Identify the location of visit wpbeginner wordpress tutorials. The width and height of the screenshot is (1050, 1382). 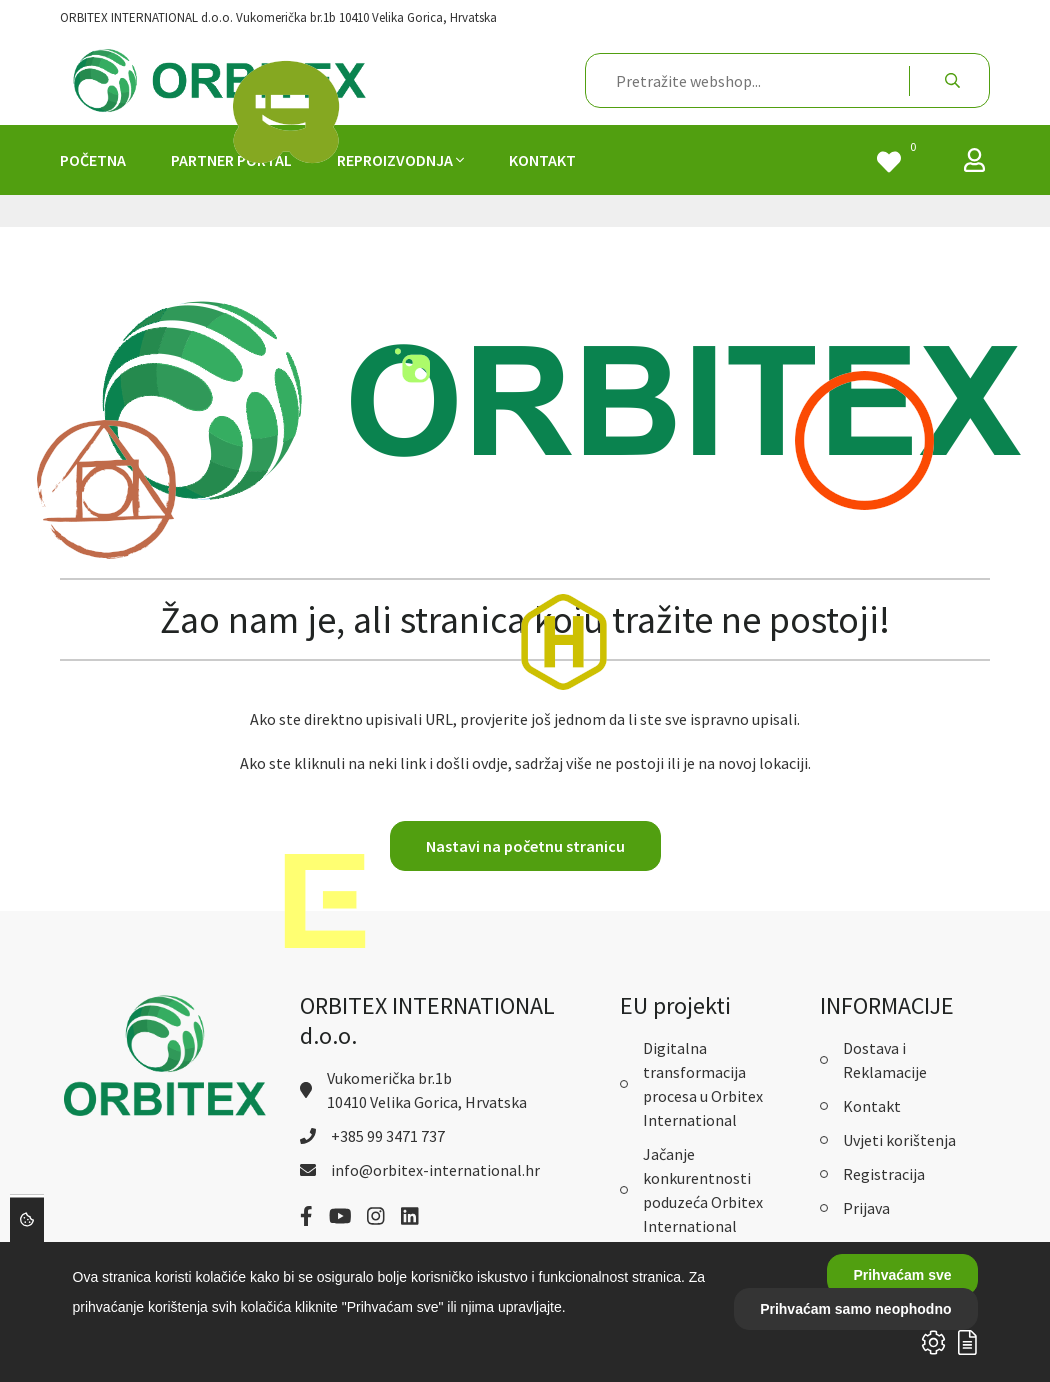
(286, 112).